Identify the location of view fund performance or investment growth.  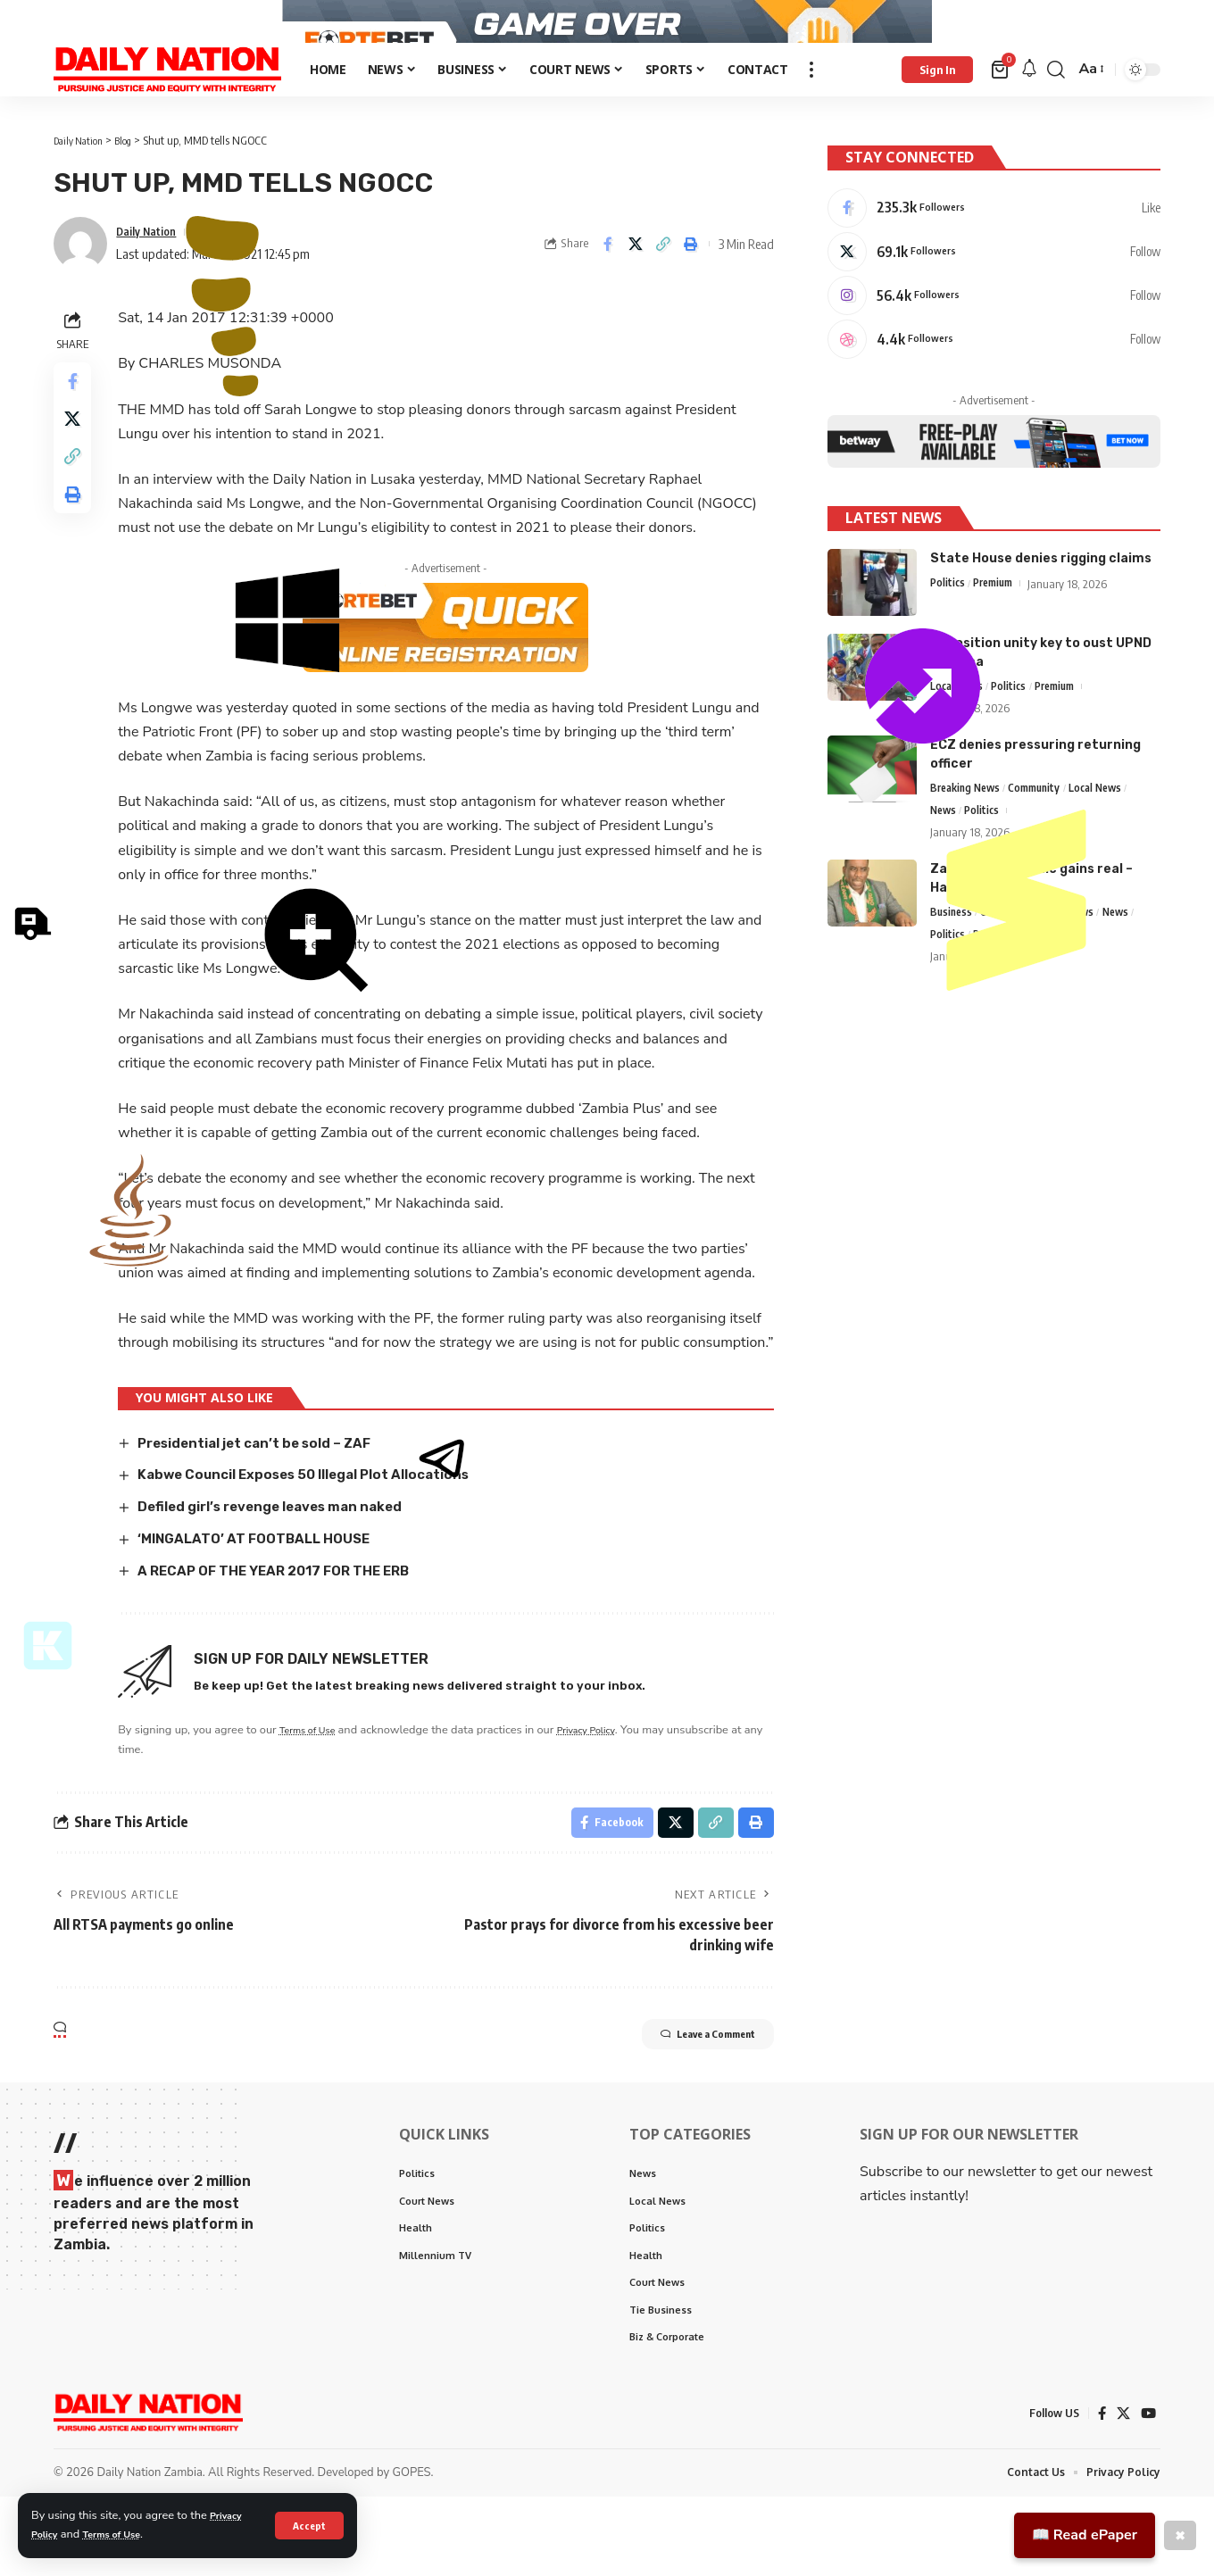
(922, 686).